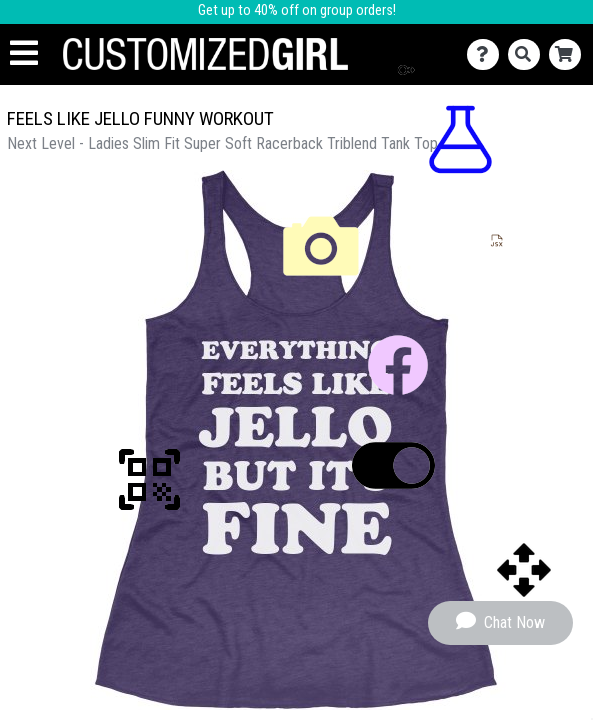  I want to click on toggle a setting on or off, so click(393, 465).